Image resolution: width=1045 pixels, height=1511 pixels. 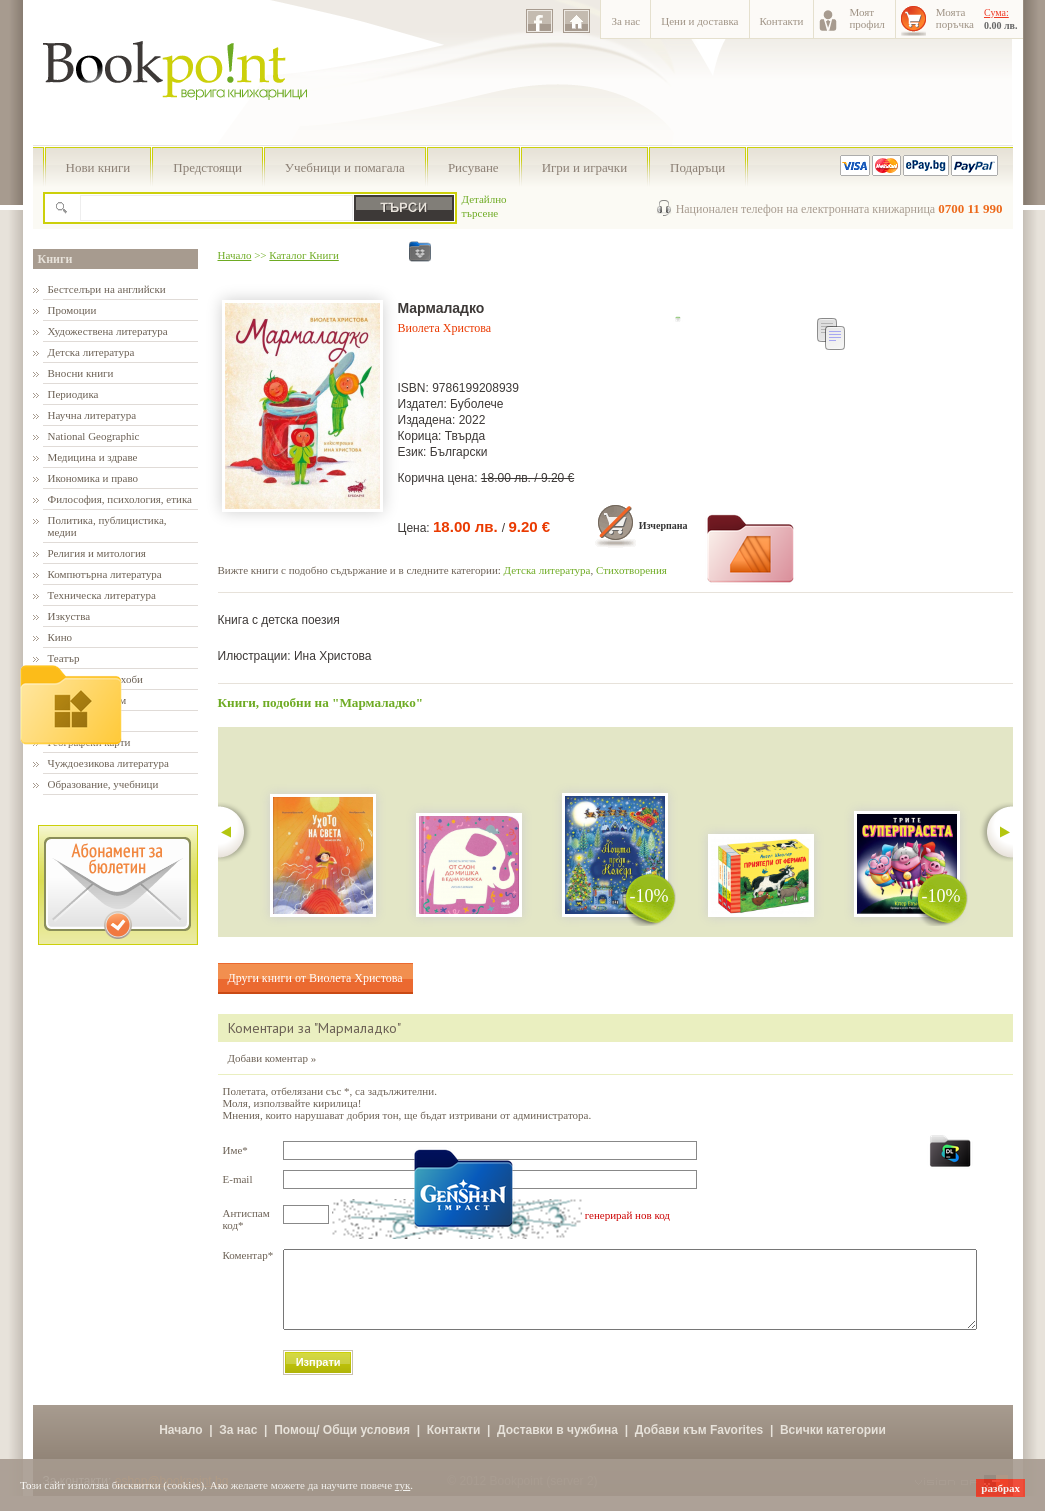 What do you see at coordinates (420, 251) in the screenshot?
I see `open your Dropbox folder` at bounding box center [420, 251].